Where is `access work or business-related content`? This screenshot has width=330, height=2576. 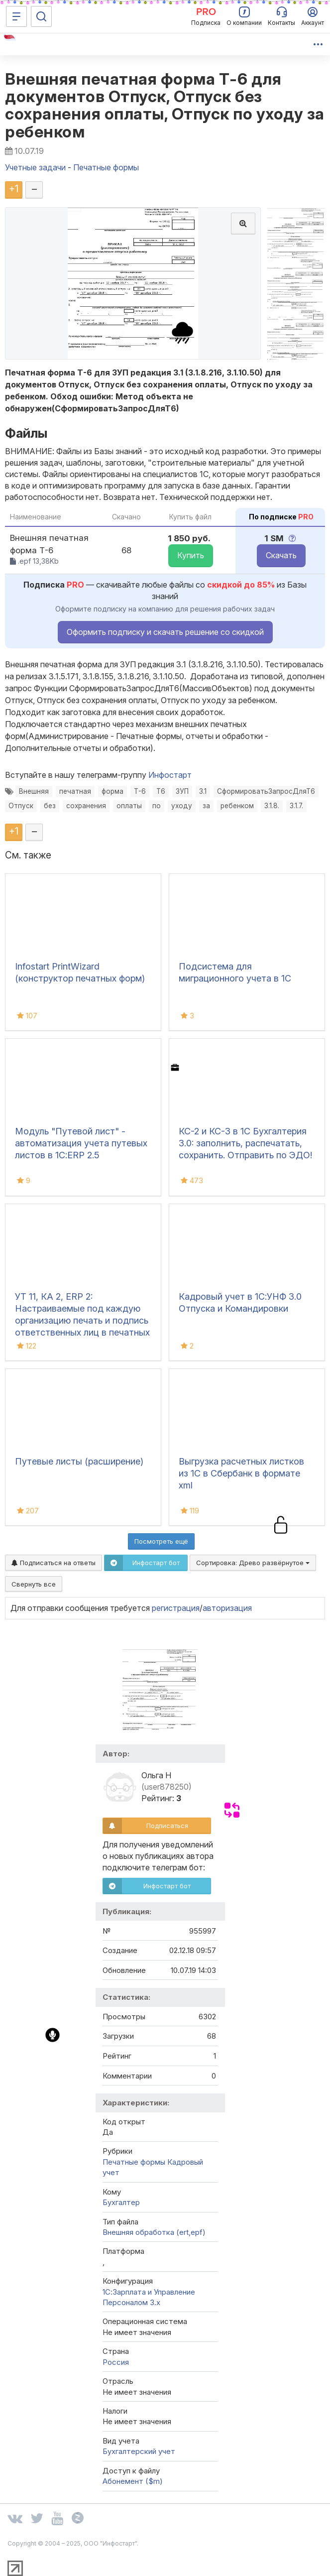
access work or business-related content is located at coordinates (175, 1067).